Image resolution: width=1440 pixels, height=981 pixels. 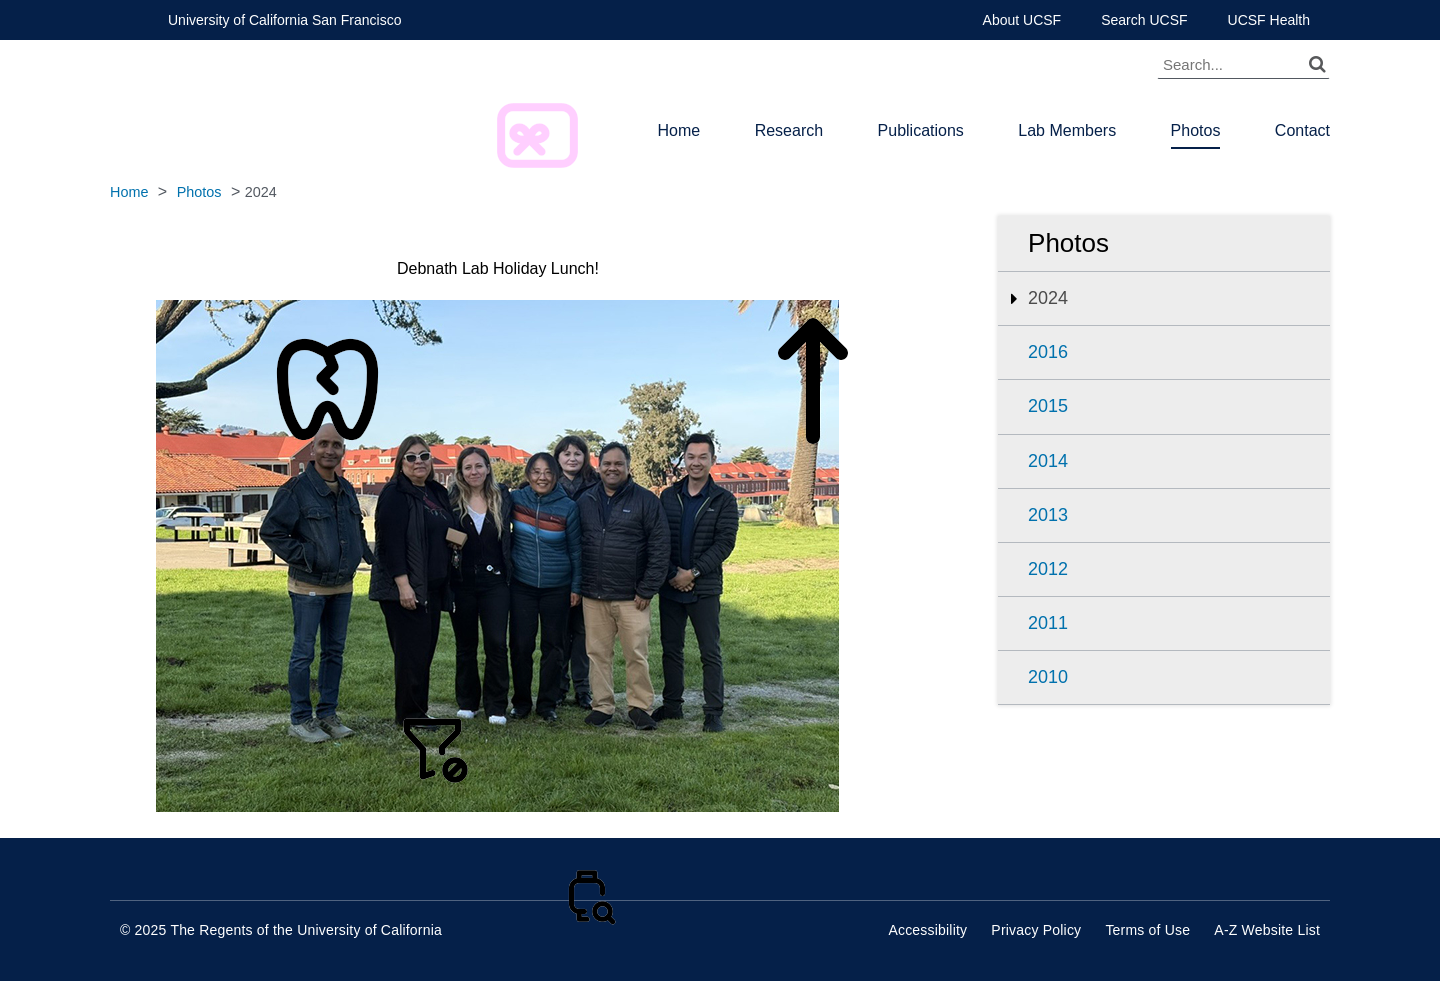 I want to click on clear all active filters, so click(x=432, y=747).